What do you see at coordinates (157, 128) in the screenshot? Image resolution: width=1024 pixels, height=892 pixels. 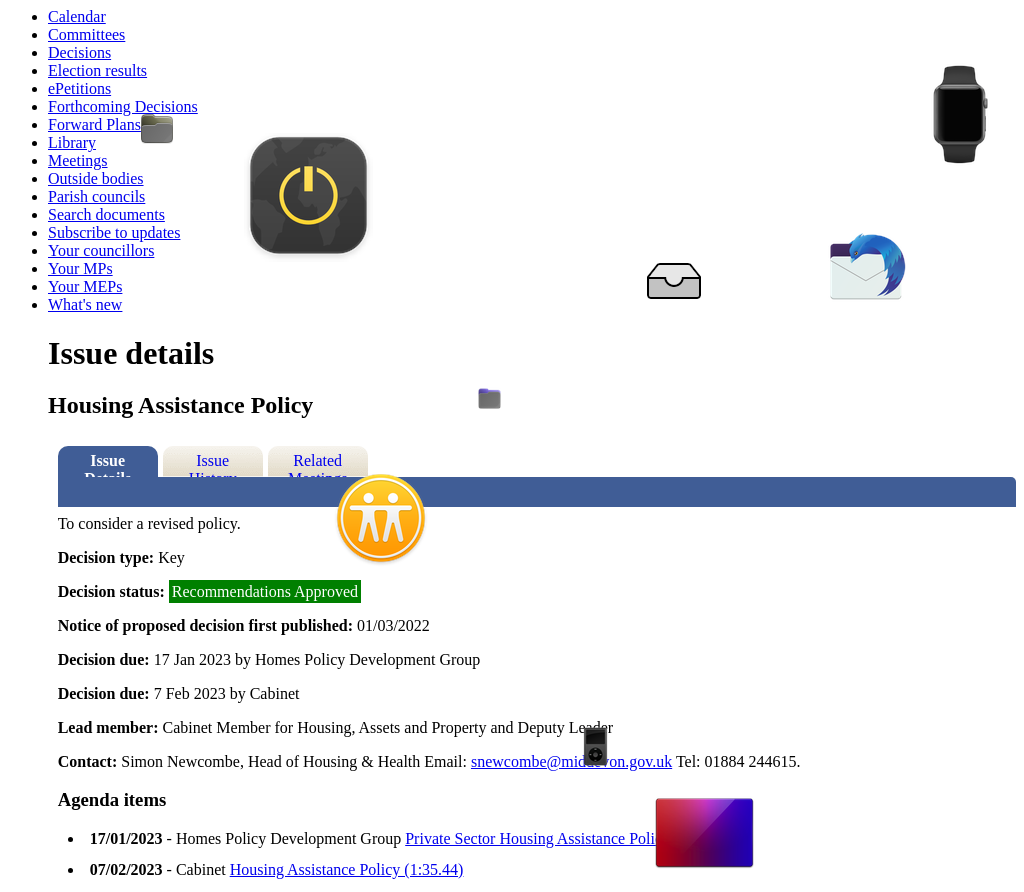 I see `drop files here to add them to folder` at bounding box center [157, 128].